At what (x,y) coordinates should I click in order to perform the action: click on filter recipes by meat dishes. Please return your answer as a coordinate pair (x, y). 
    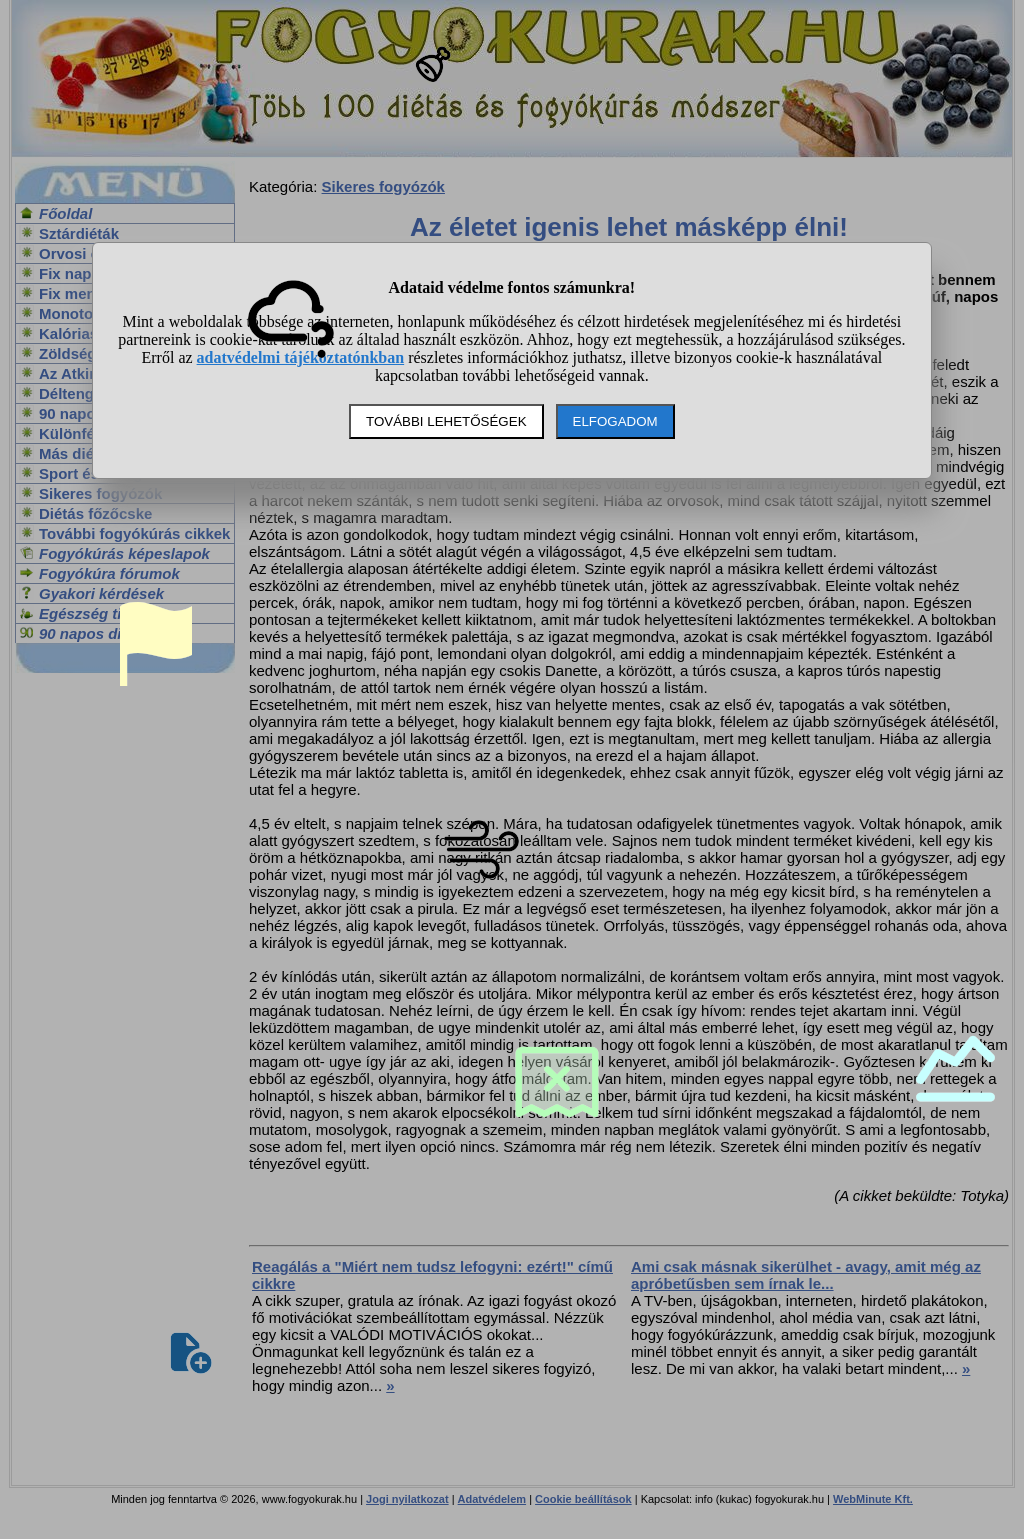
    Looking at the image, I should click on (433, 63).